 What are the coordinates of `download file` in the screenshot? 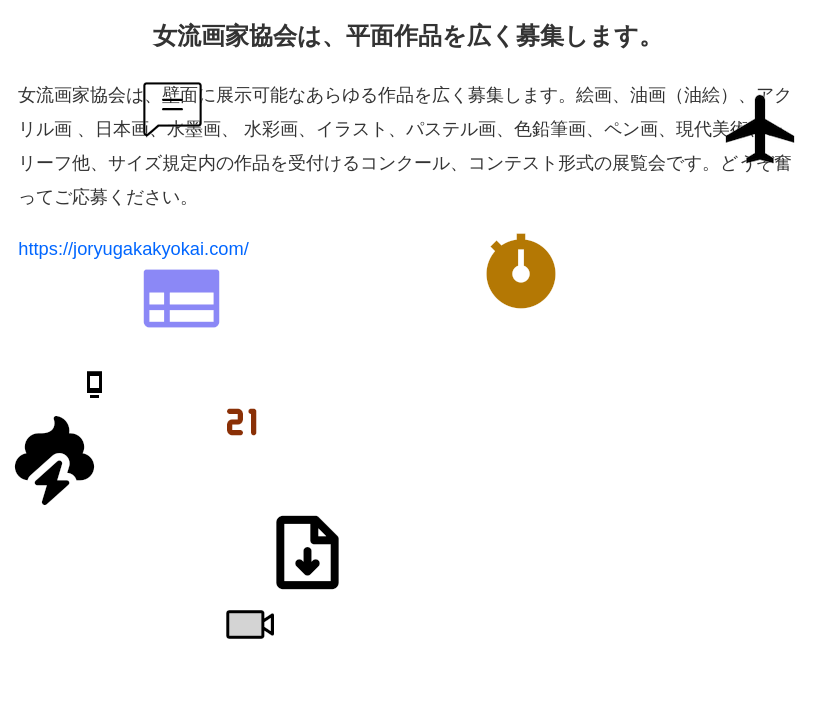 It's located at (307, 552).